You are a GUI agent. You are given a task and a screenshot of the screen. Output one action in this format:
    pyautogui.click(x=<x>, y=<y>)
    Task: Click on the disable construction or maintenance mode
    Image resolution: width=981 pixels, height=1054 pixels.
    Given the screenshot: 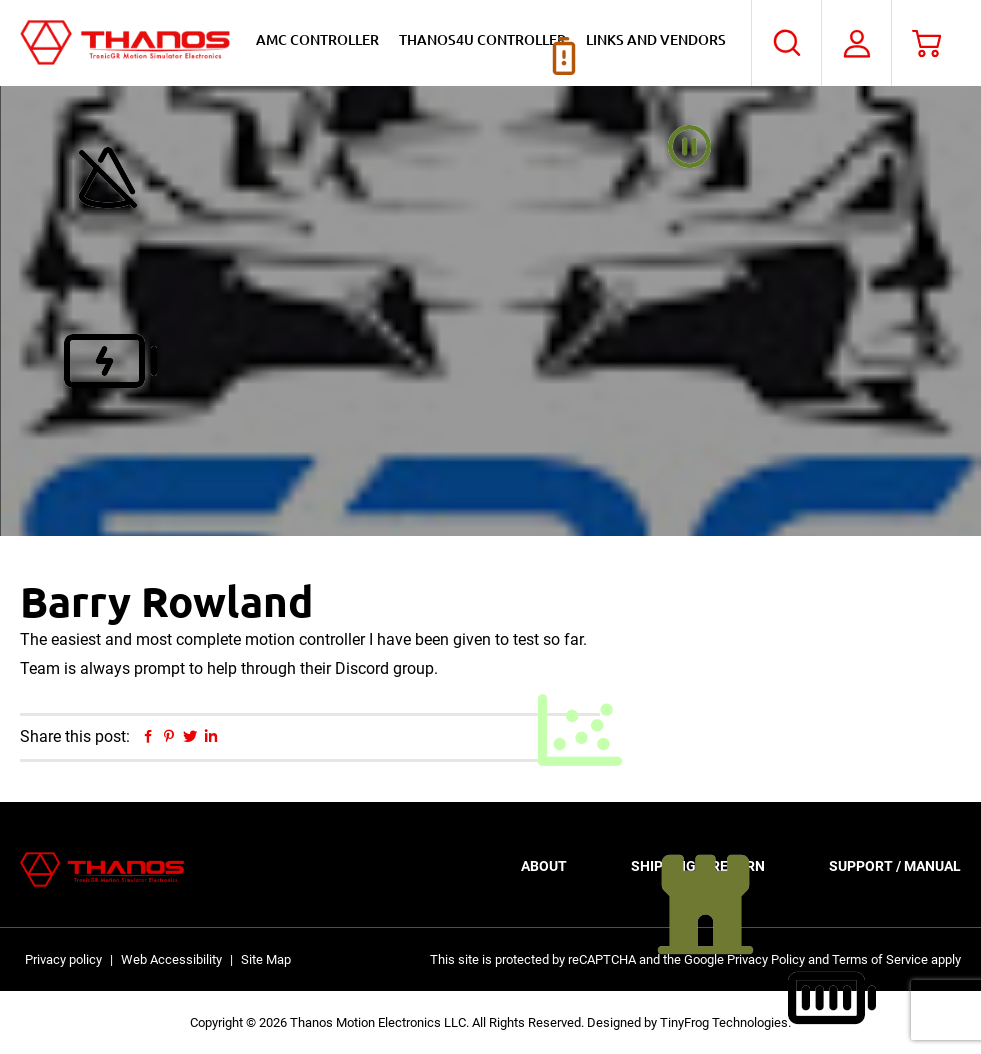 What is the action you would take?
    pyautogui.click(x=108, y=179)
    